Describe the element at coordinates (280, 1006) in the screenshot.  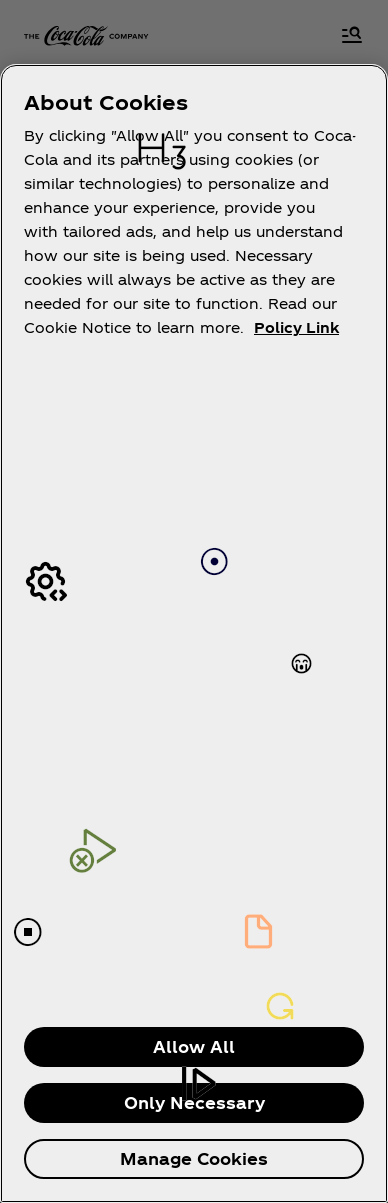
I see `rotate an image or object` at that location.